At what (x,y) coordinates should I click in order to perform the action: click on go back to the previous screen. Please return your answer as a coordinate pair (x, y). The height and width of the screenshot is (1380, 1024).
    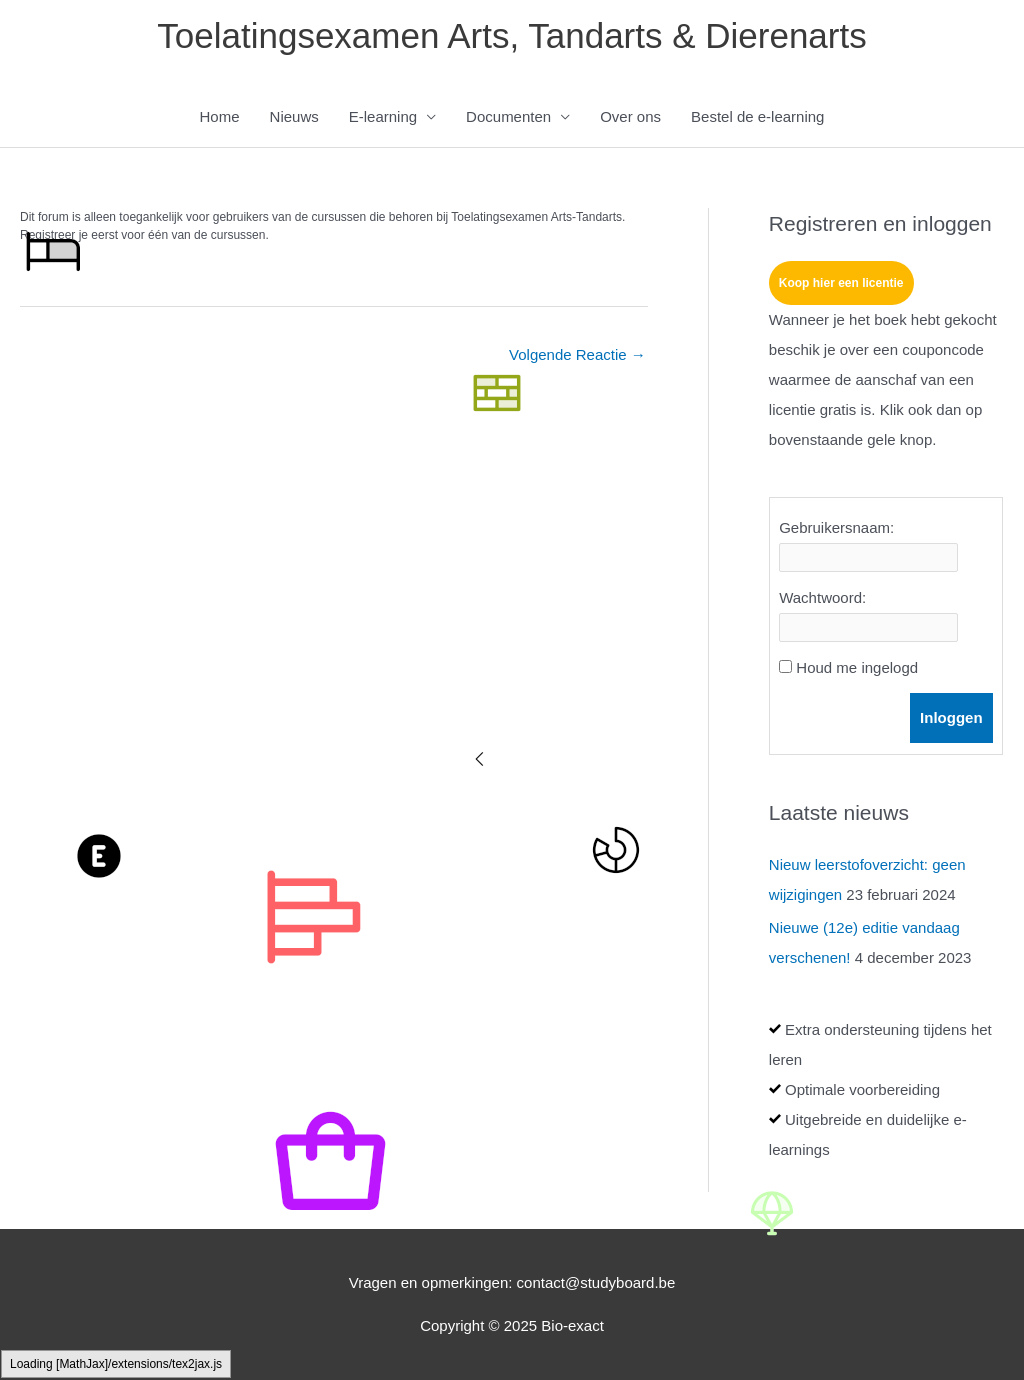
    Looking at the image, I should click on (480, 759).